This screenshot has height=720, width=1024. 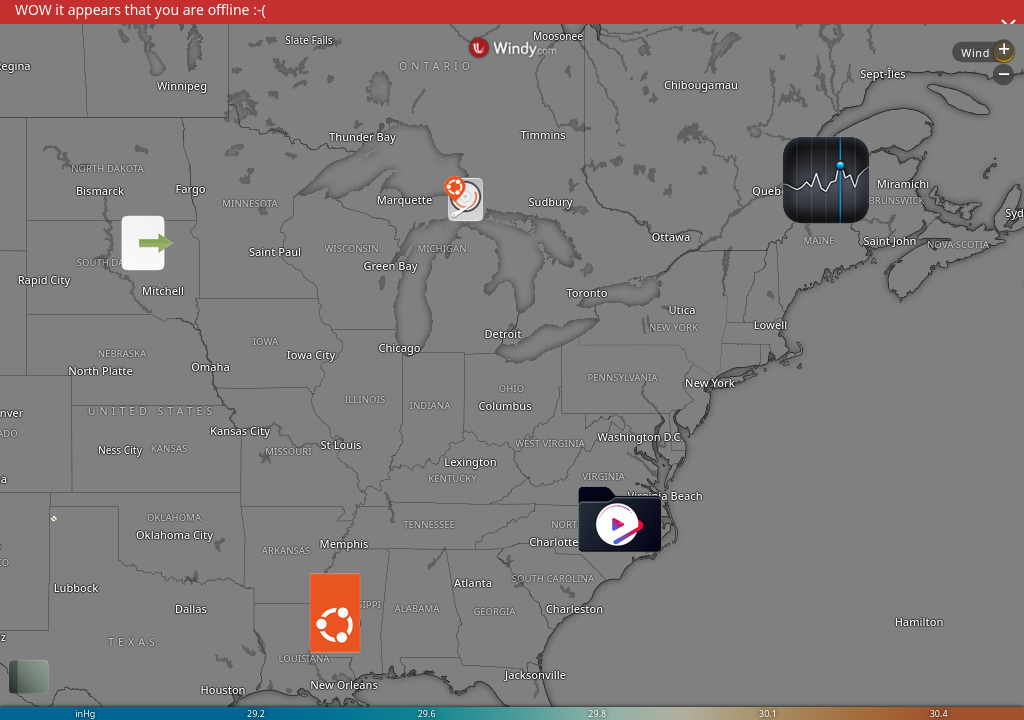 What do you see at coordinates (40, 508) in the screenshot?
I see `indicates a read-only folder with restricted write access` at bounding box center [40, 508].